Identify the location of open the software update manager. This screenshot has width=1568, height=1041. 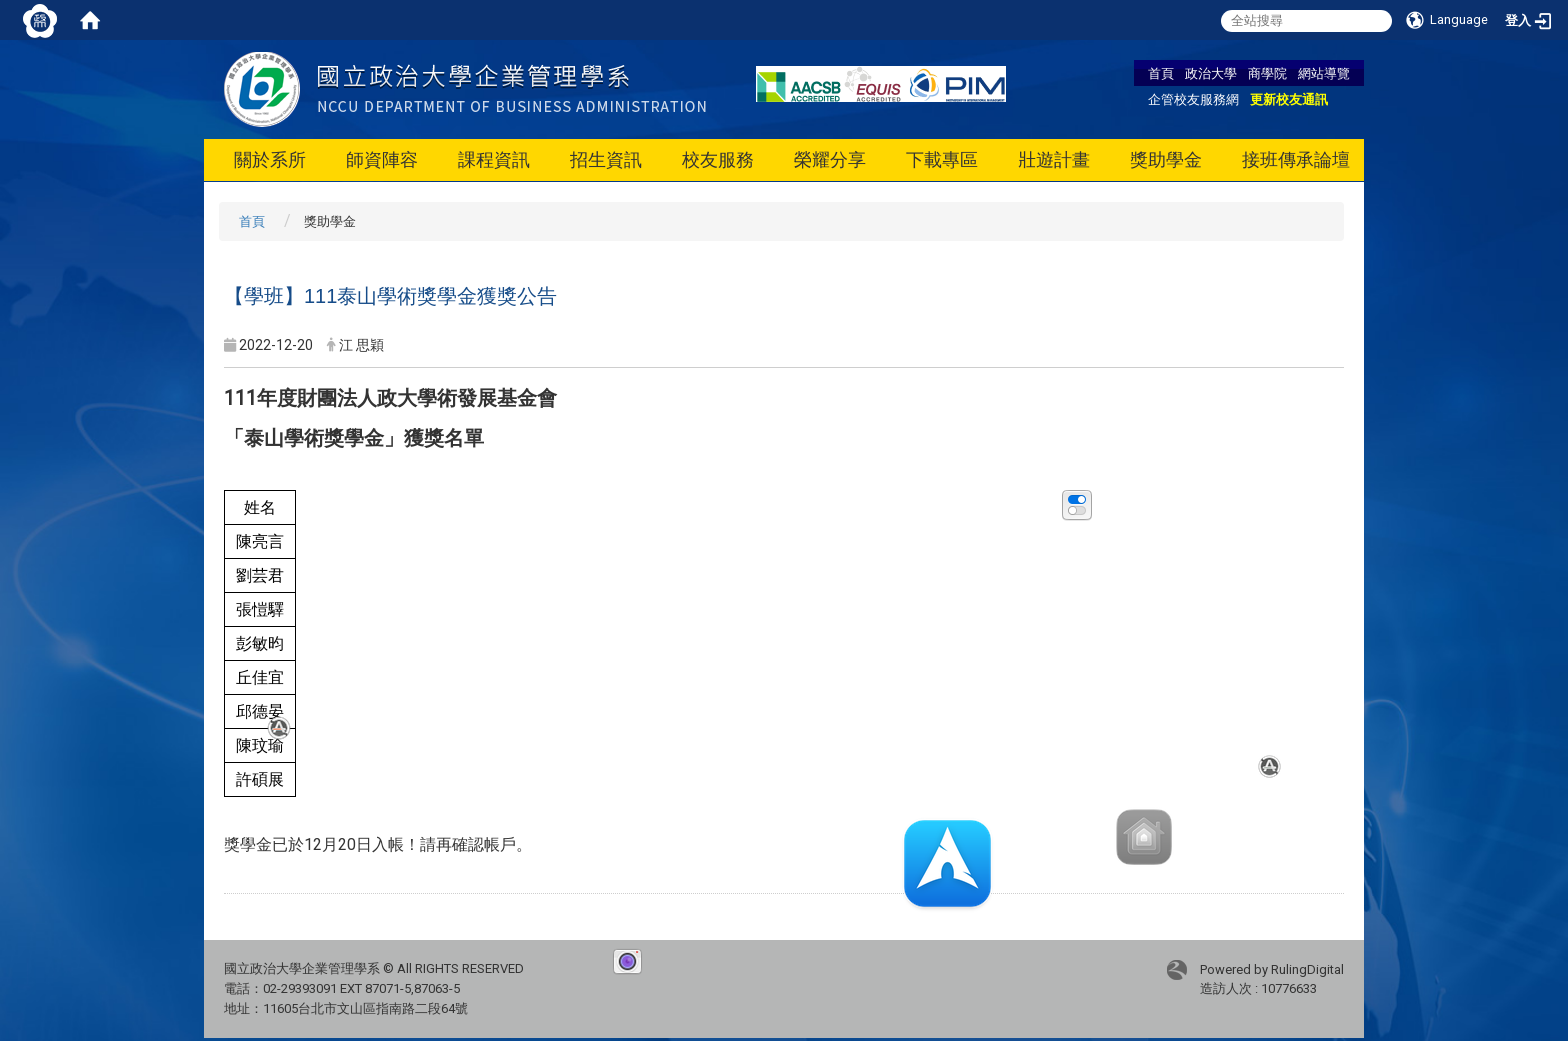
(279, 728).